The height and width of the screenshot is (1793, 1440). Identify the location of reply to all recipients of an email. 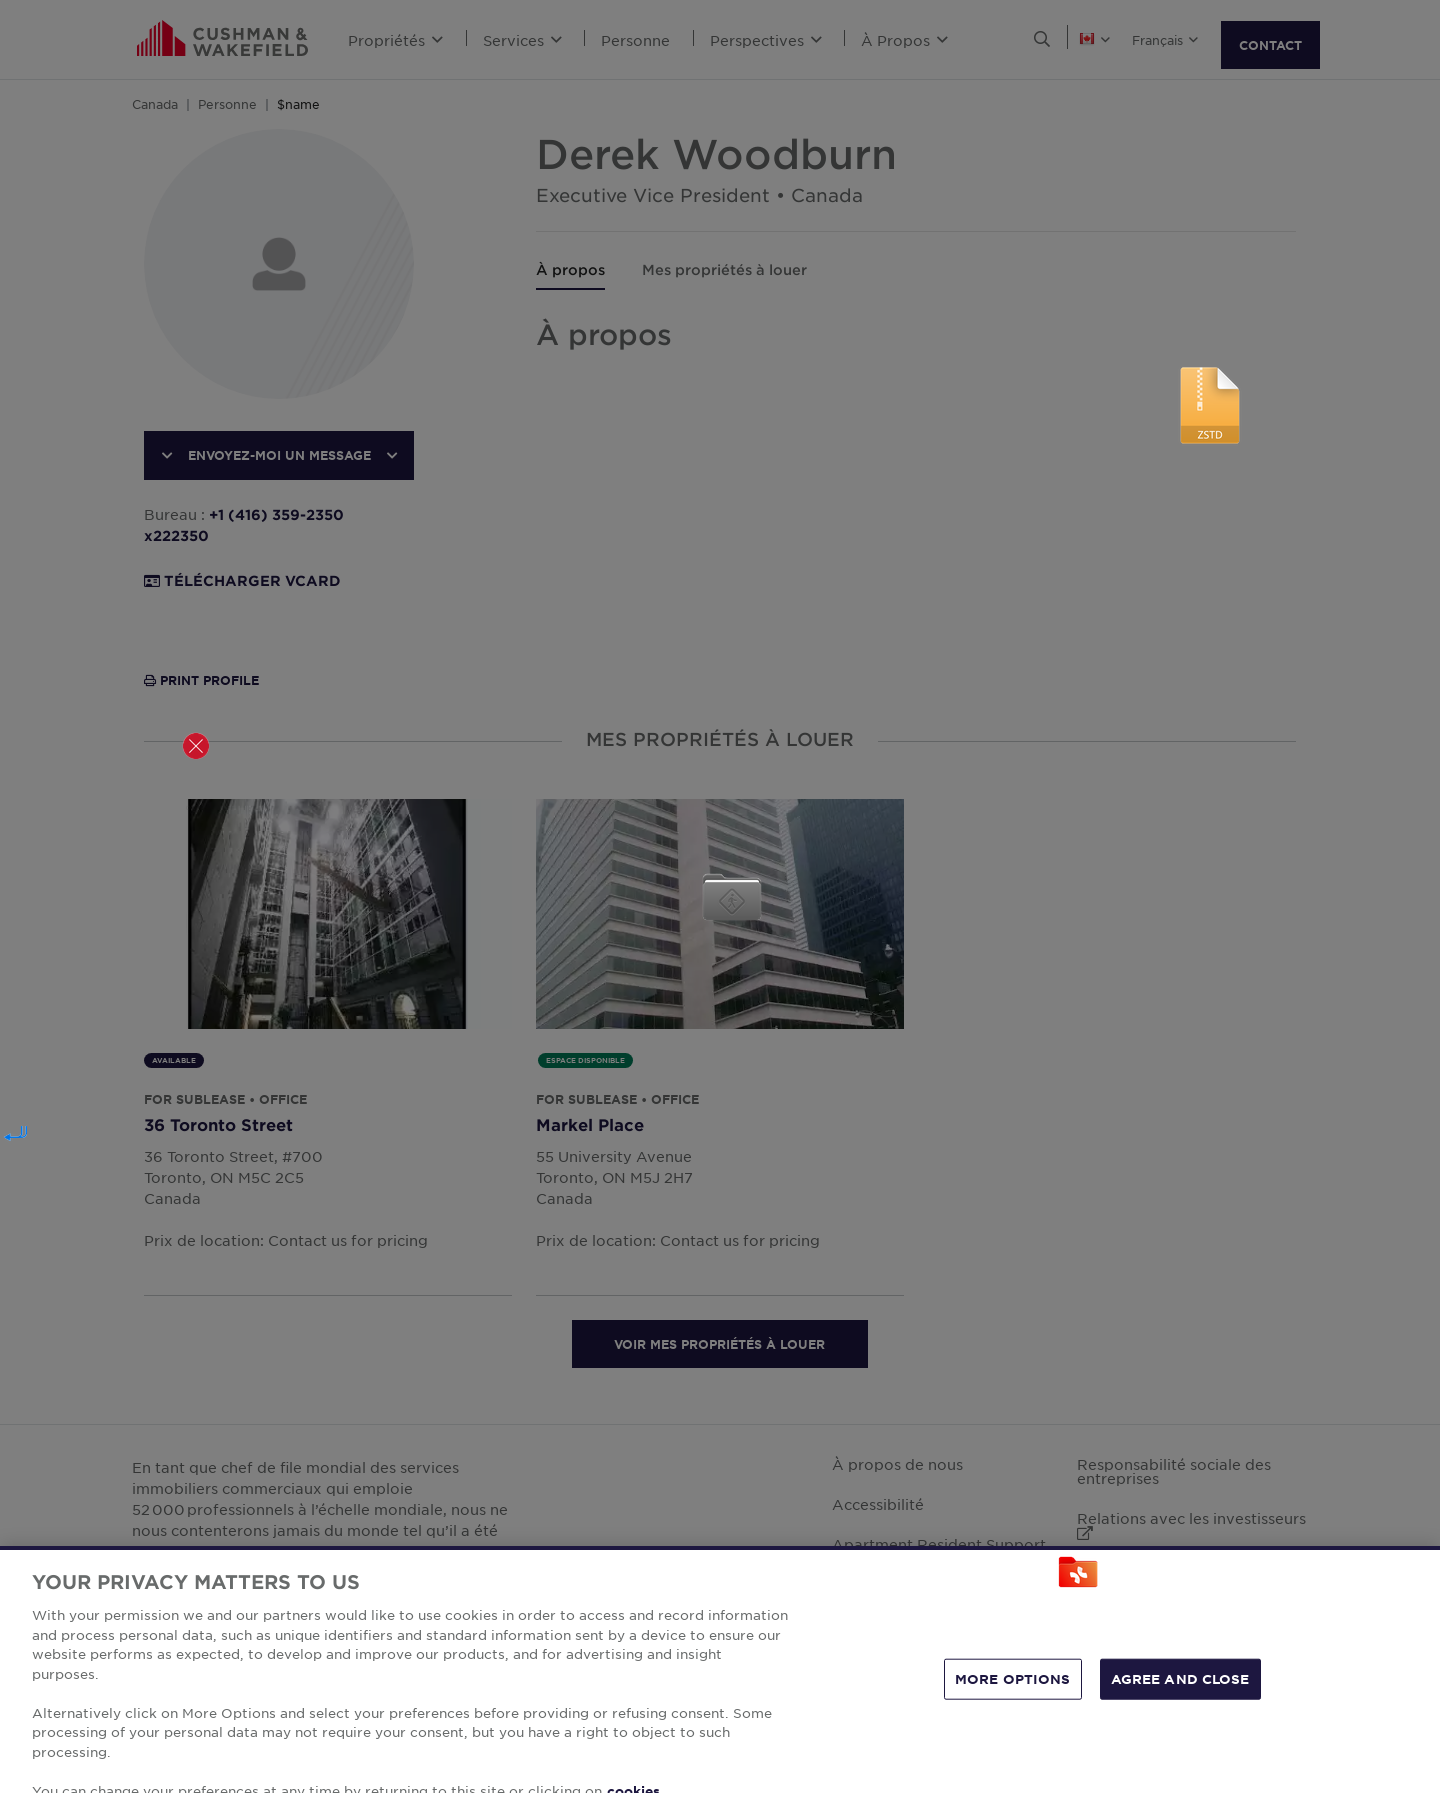
(15, 1132).